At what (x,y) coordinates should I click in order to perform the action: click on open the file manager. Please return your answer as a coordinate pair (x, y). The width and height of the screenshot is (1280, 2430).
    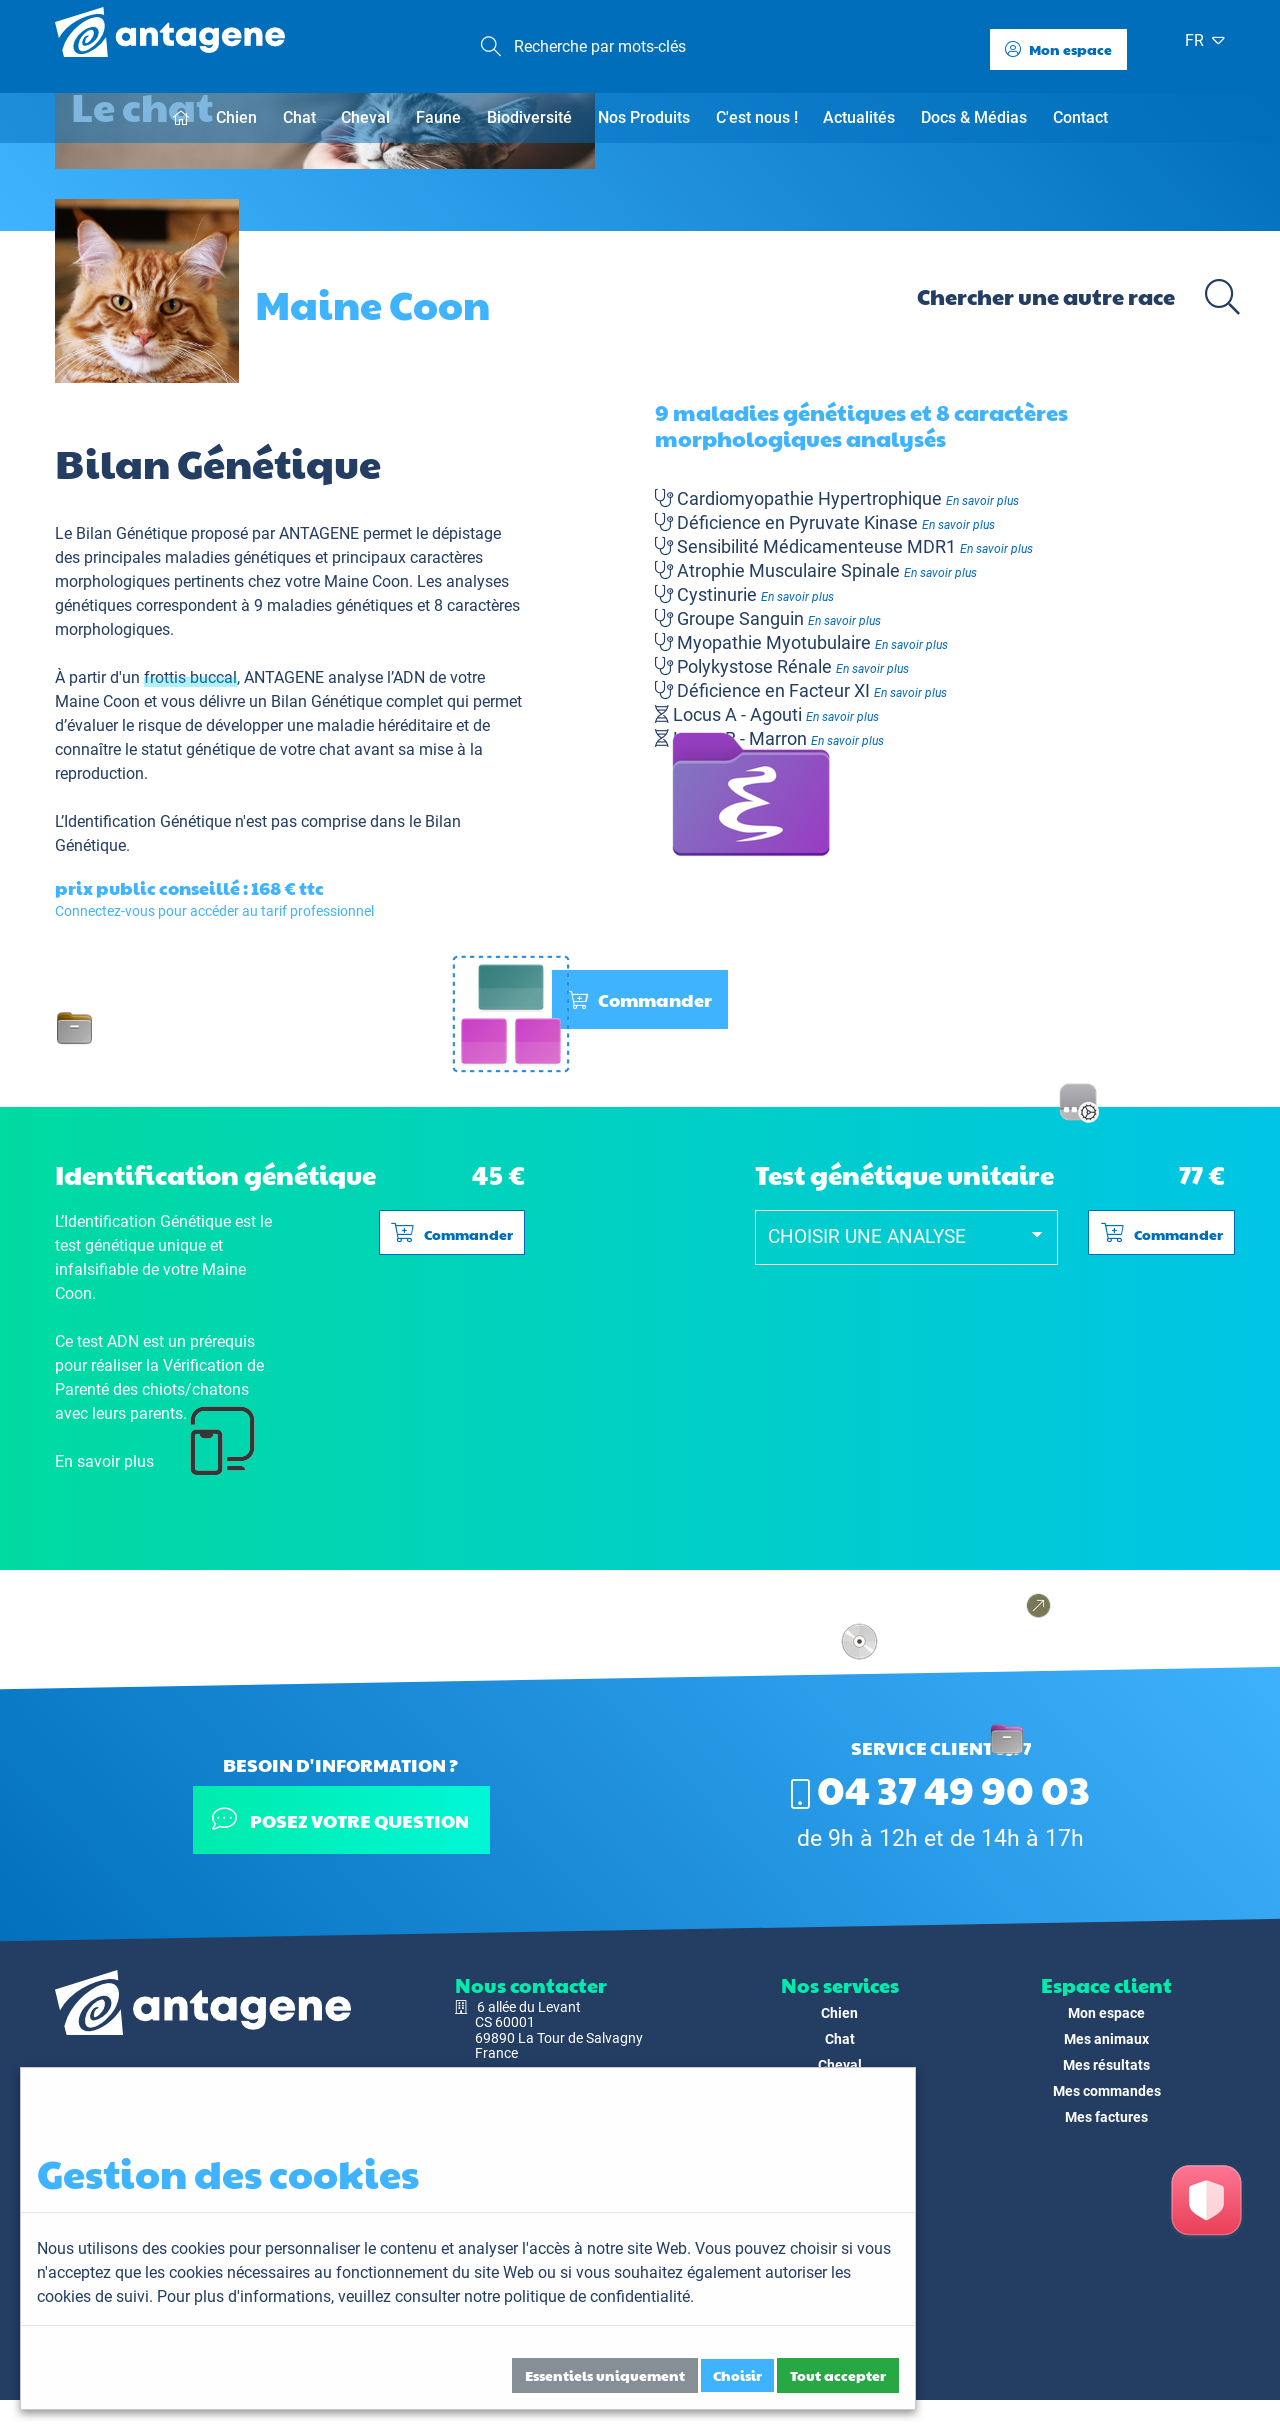
    Looking at the image, I should click on (1007, 1739).